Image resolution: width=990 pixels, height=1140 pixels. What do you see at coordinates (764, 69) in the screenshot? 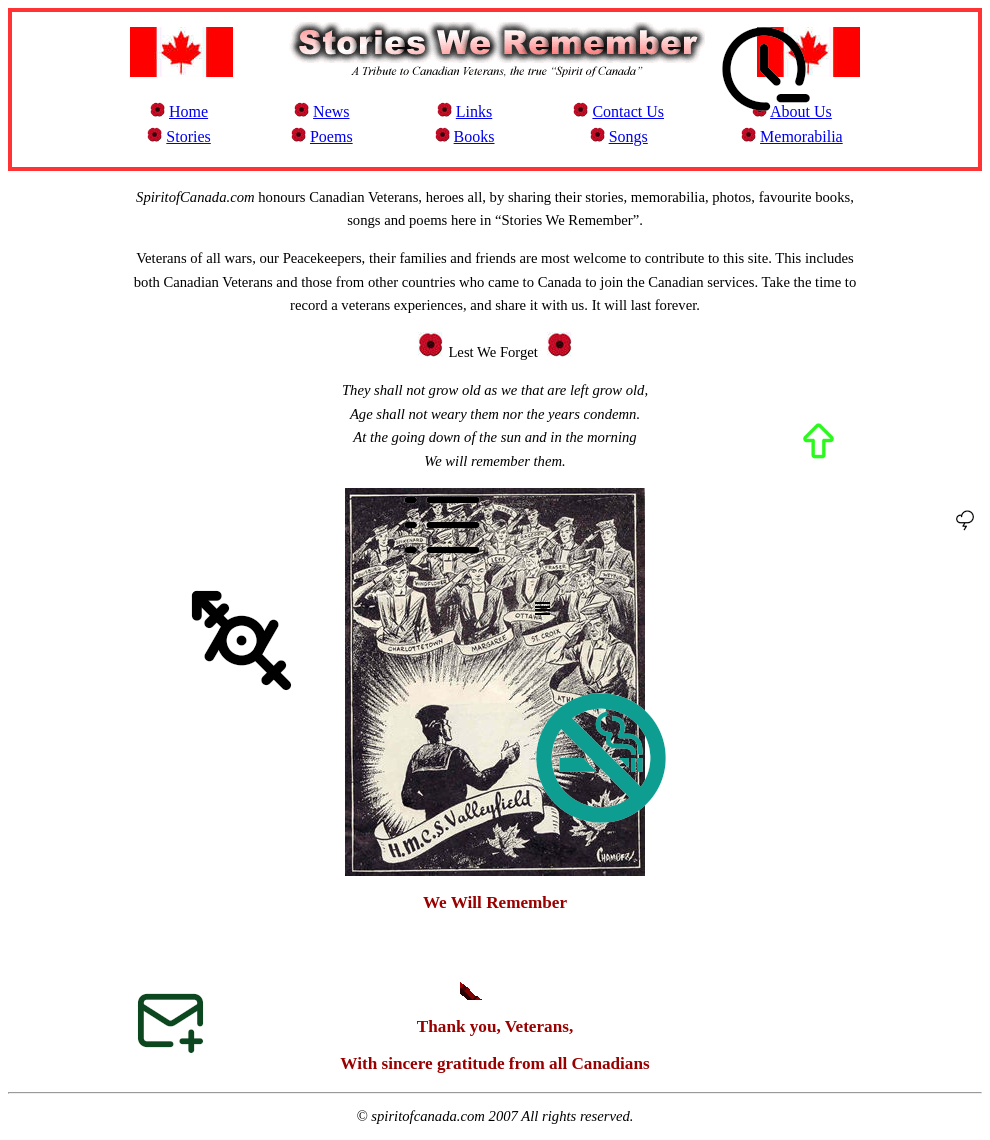
I see `remove time or reduce duration` at bounding box center [764, 69].